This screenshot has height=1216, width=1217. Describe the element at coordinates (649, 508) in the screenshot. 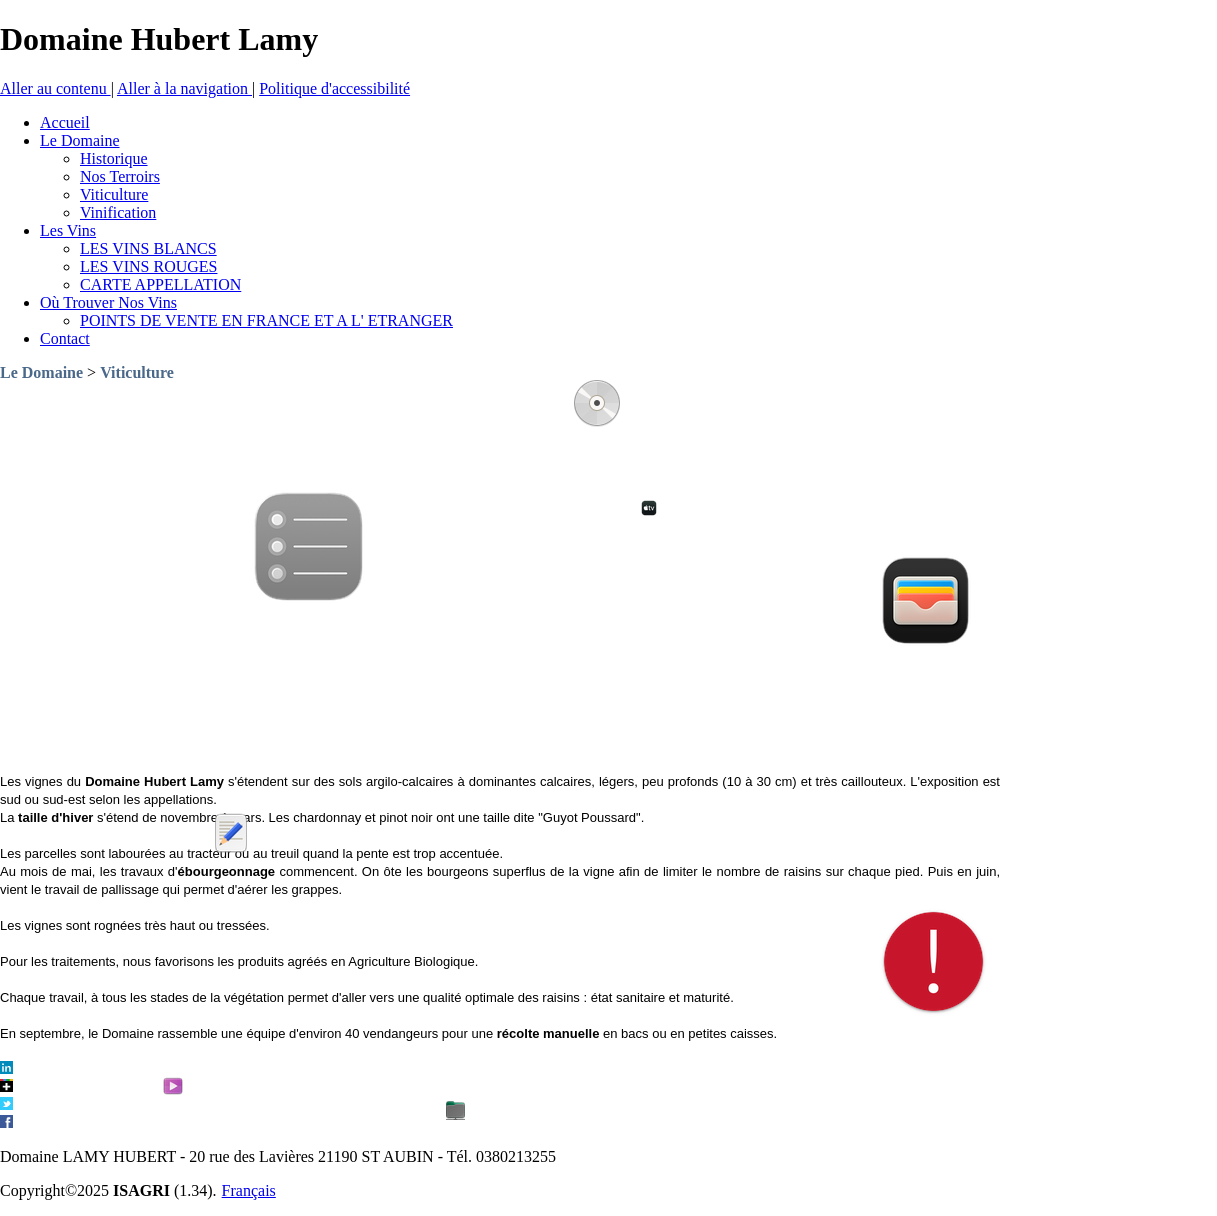

I see `open the Apple TV app` at that location.